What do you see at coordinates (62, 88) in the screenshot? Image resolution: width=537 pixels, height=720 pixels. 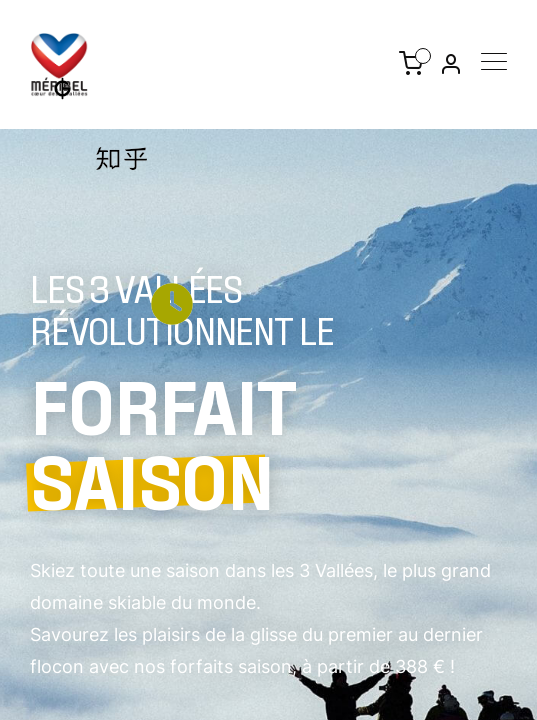 I see `indicates paraguayan guaraní currency` at bounding box center [62, 88].